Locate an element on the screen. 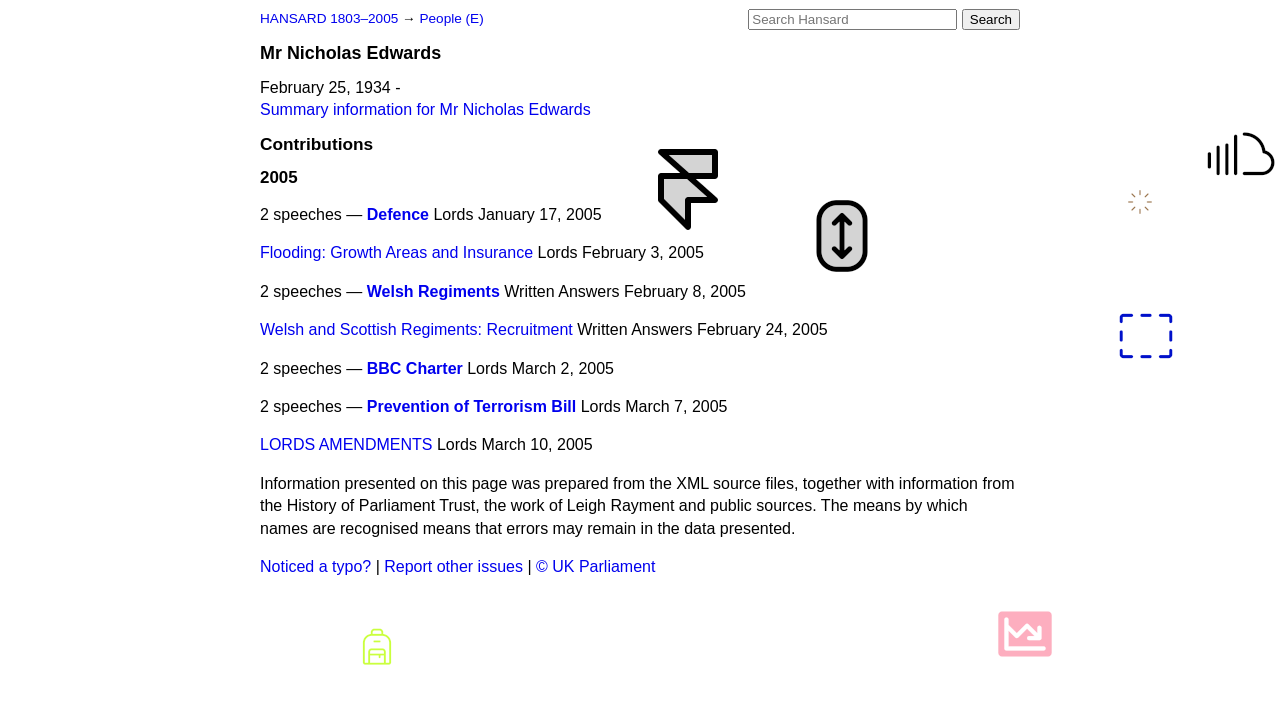 This screenshot has height=720, width=1280. loading content in progress is located at coordinates (1140, 202).